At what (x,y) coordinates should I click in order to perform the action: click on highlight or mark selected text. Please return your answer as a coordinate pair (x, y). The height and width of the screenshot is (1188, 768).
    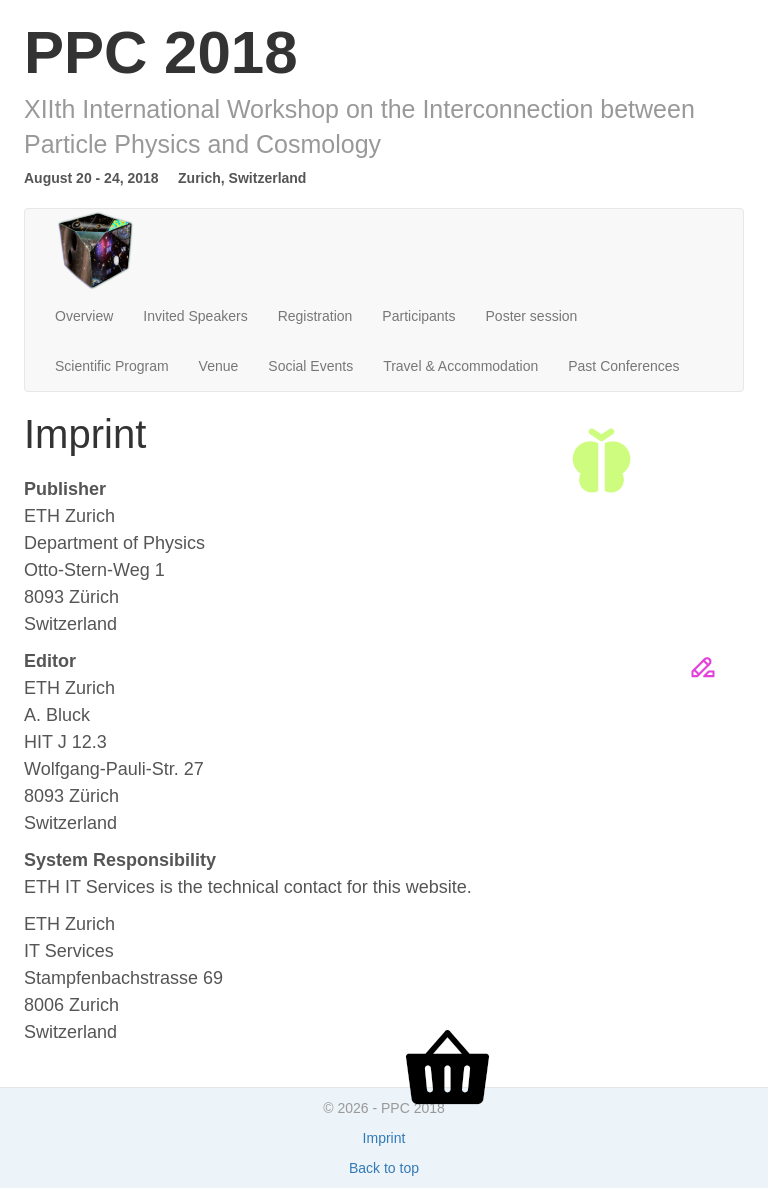
    Looking at the image, I should click on (703, 668).